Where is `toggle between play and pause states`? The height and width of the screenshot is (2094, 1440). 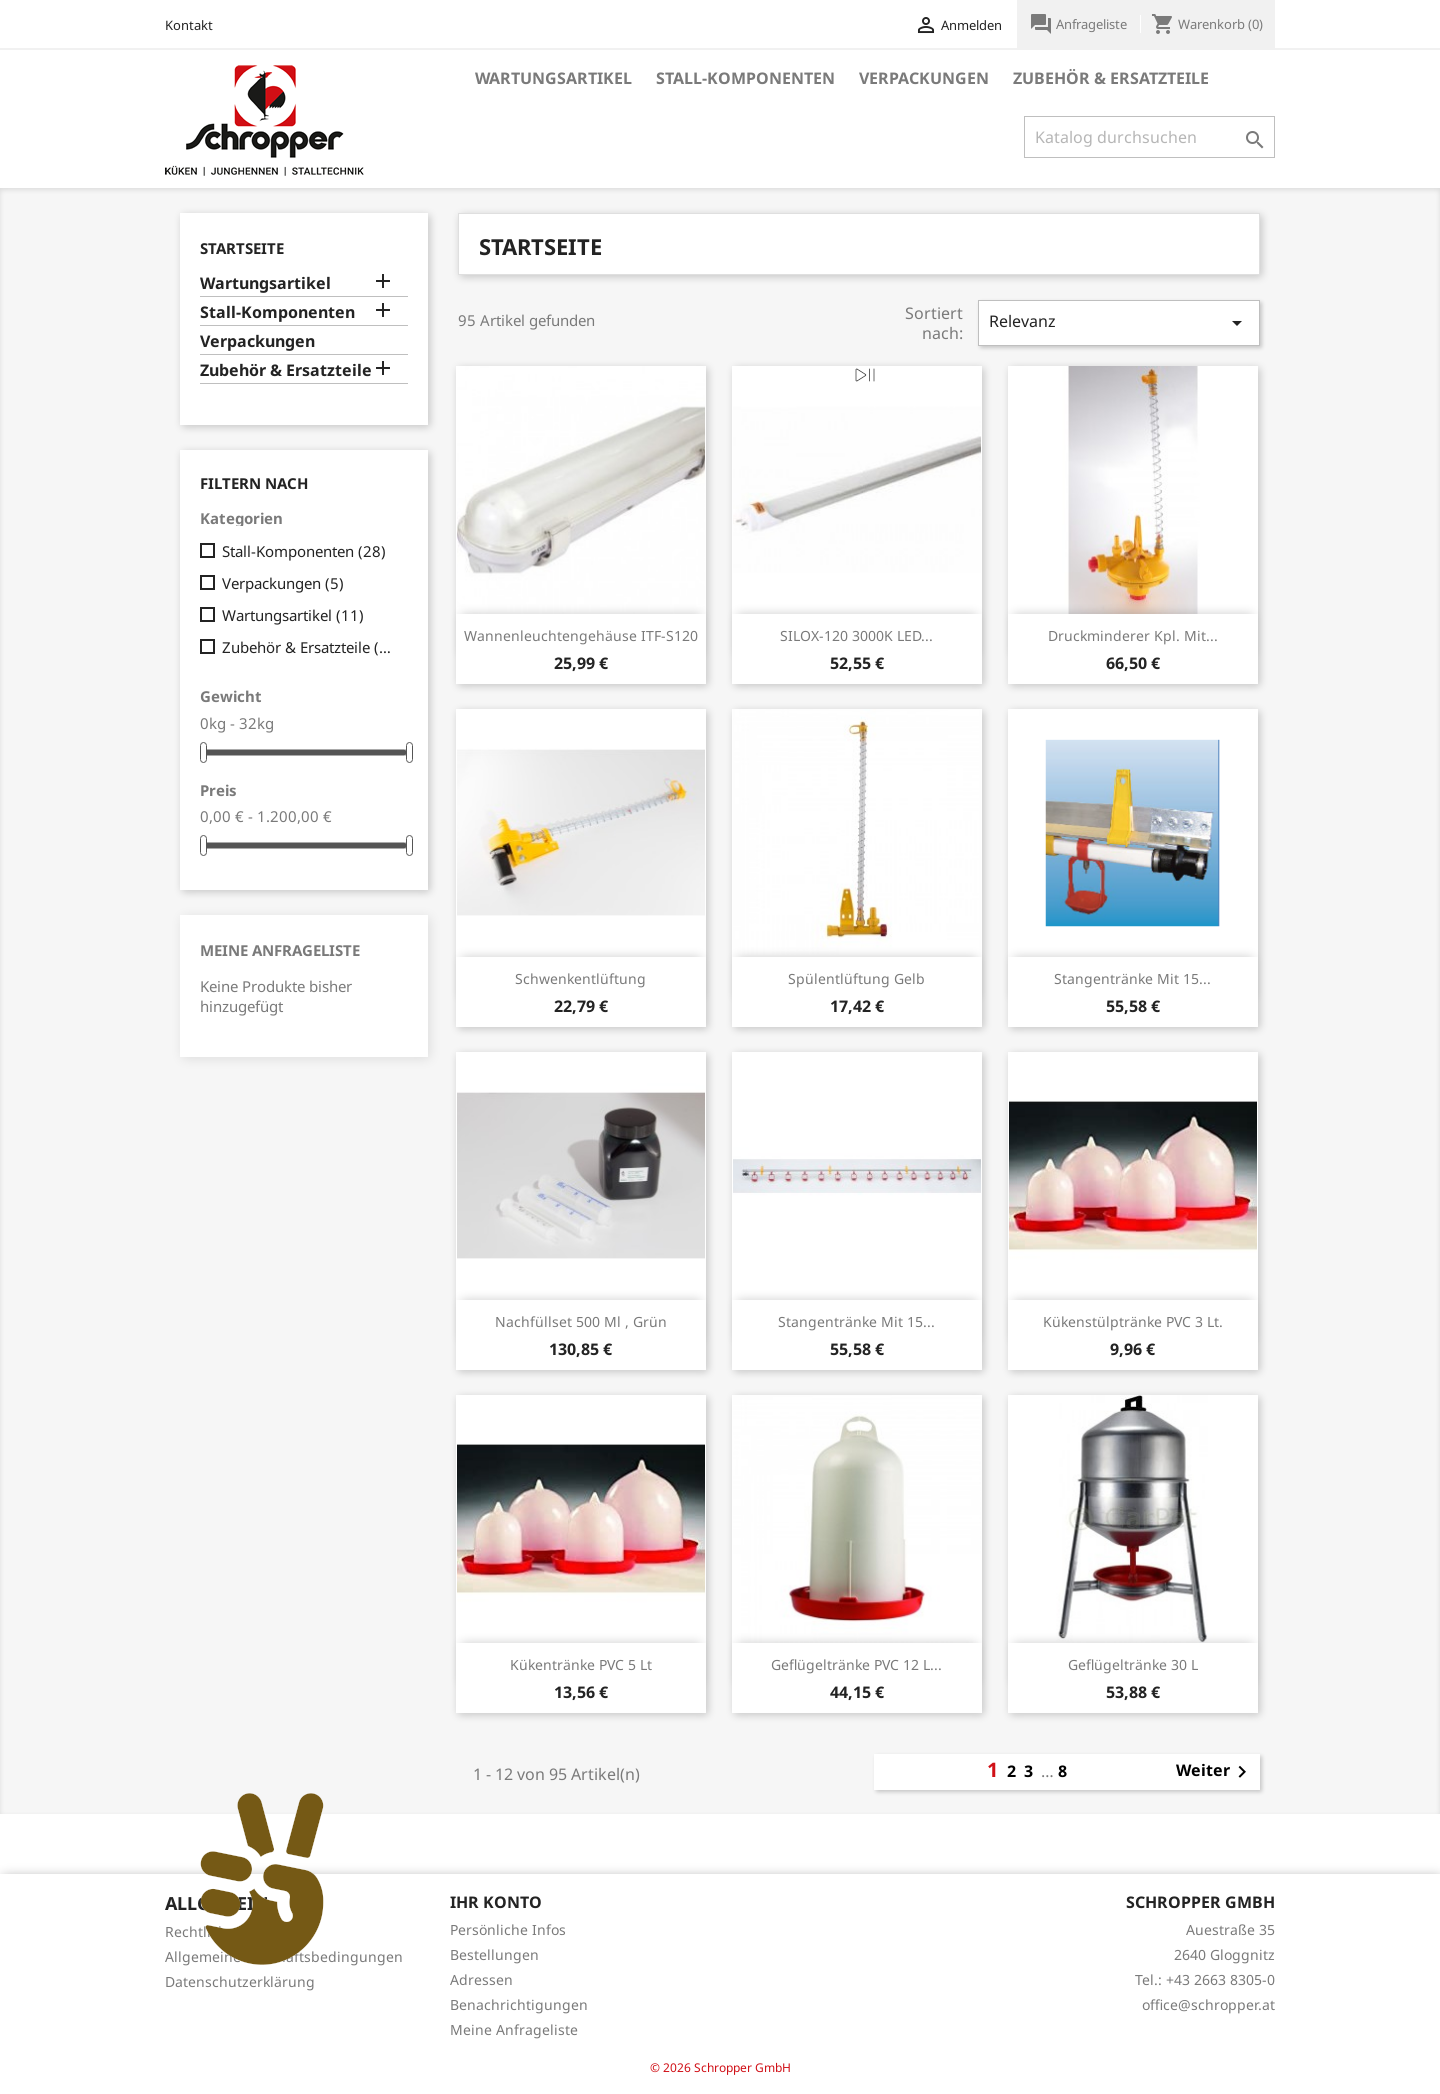
toggle between play and pause states is located at coordinates (865, 375).